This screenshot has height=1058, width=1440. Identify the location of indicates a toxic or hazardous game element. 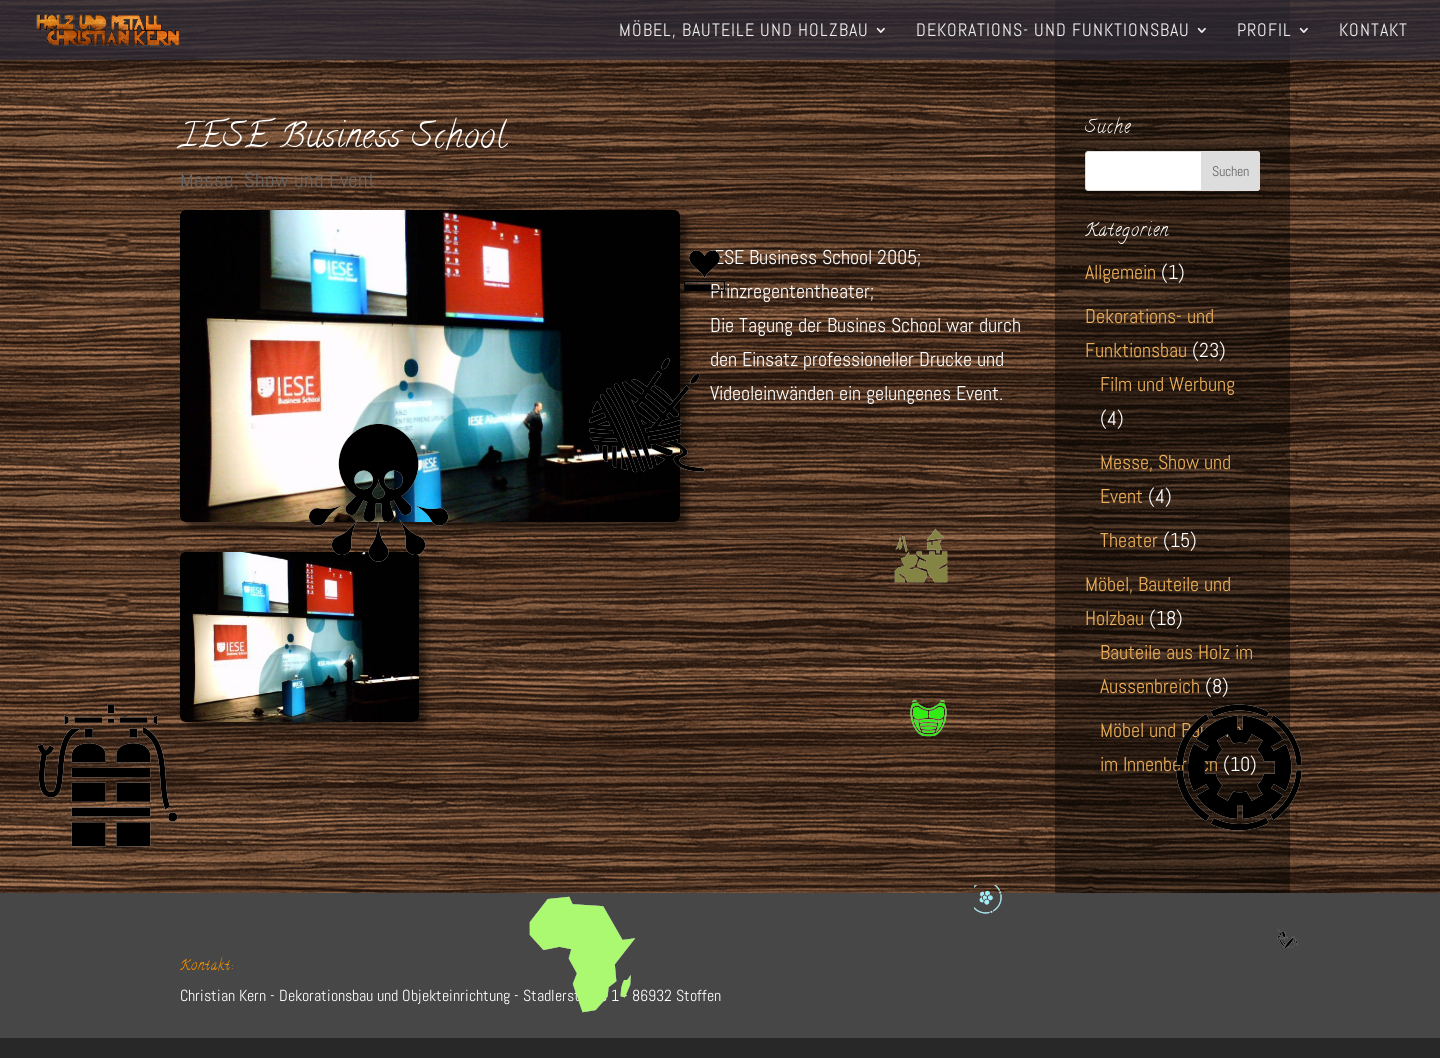
(378, 492).